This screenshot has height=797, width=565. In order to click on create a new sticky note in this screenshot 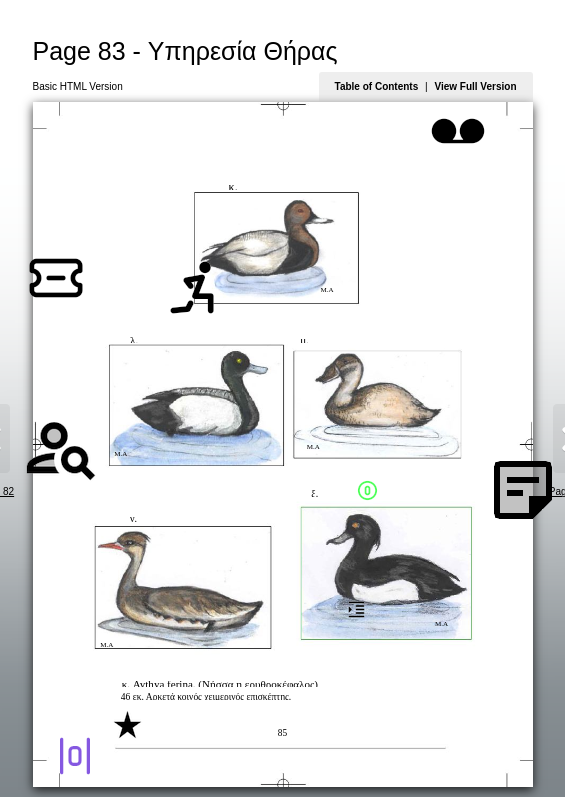, I will do `click(523, 490)`.